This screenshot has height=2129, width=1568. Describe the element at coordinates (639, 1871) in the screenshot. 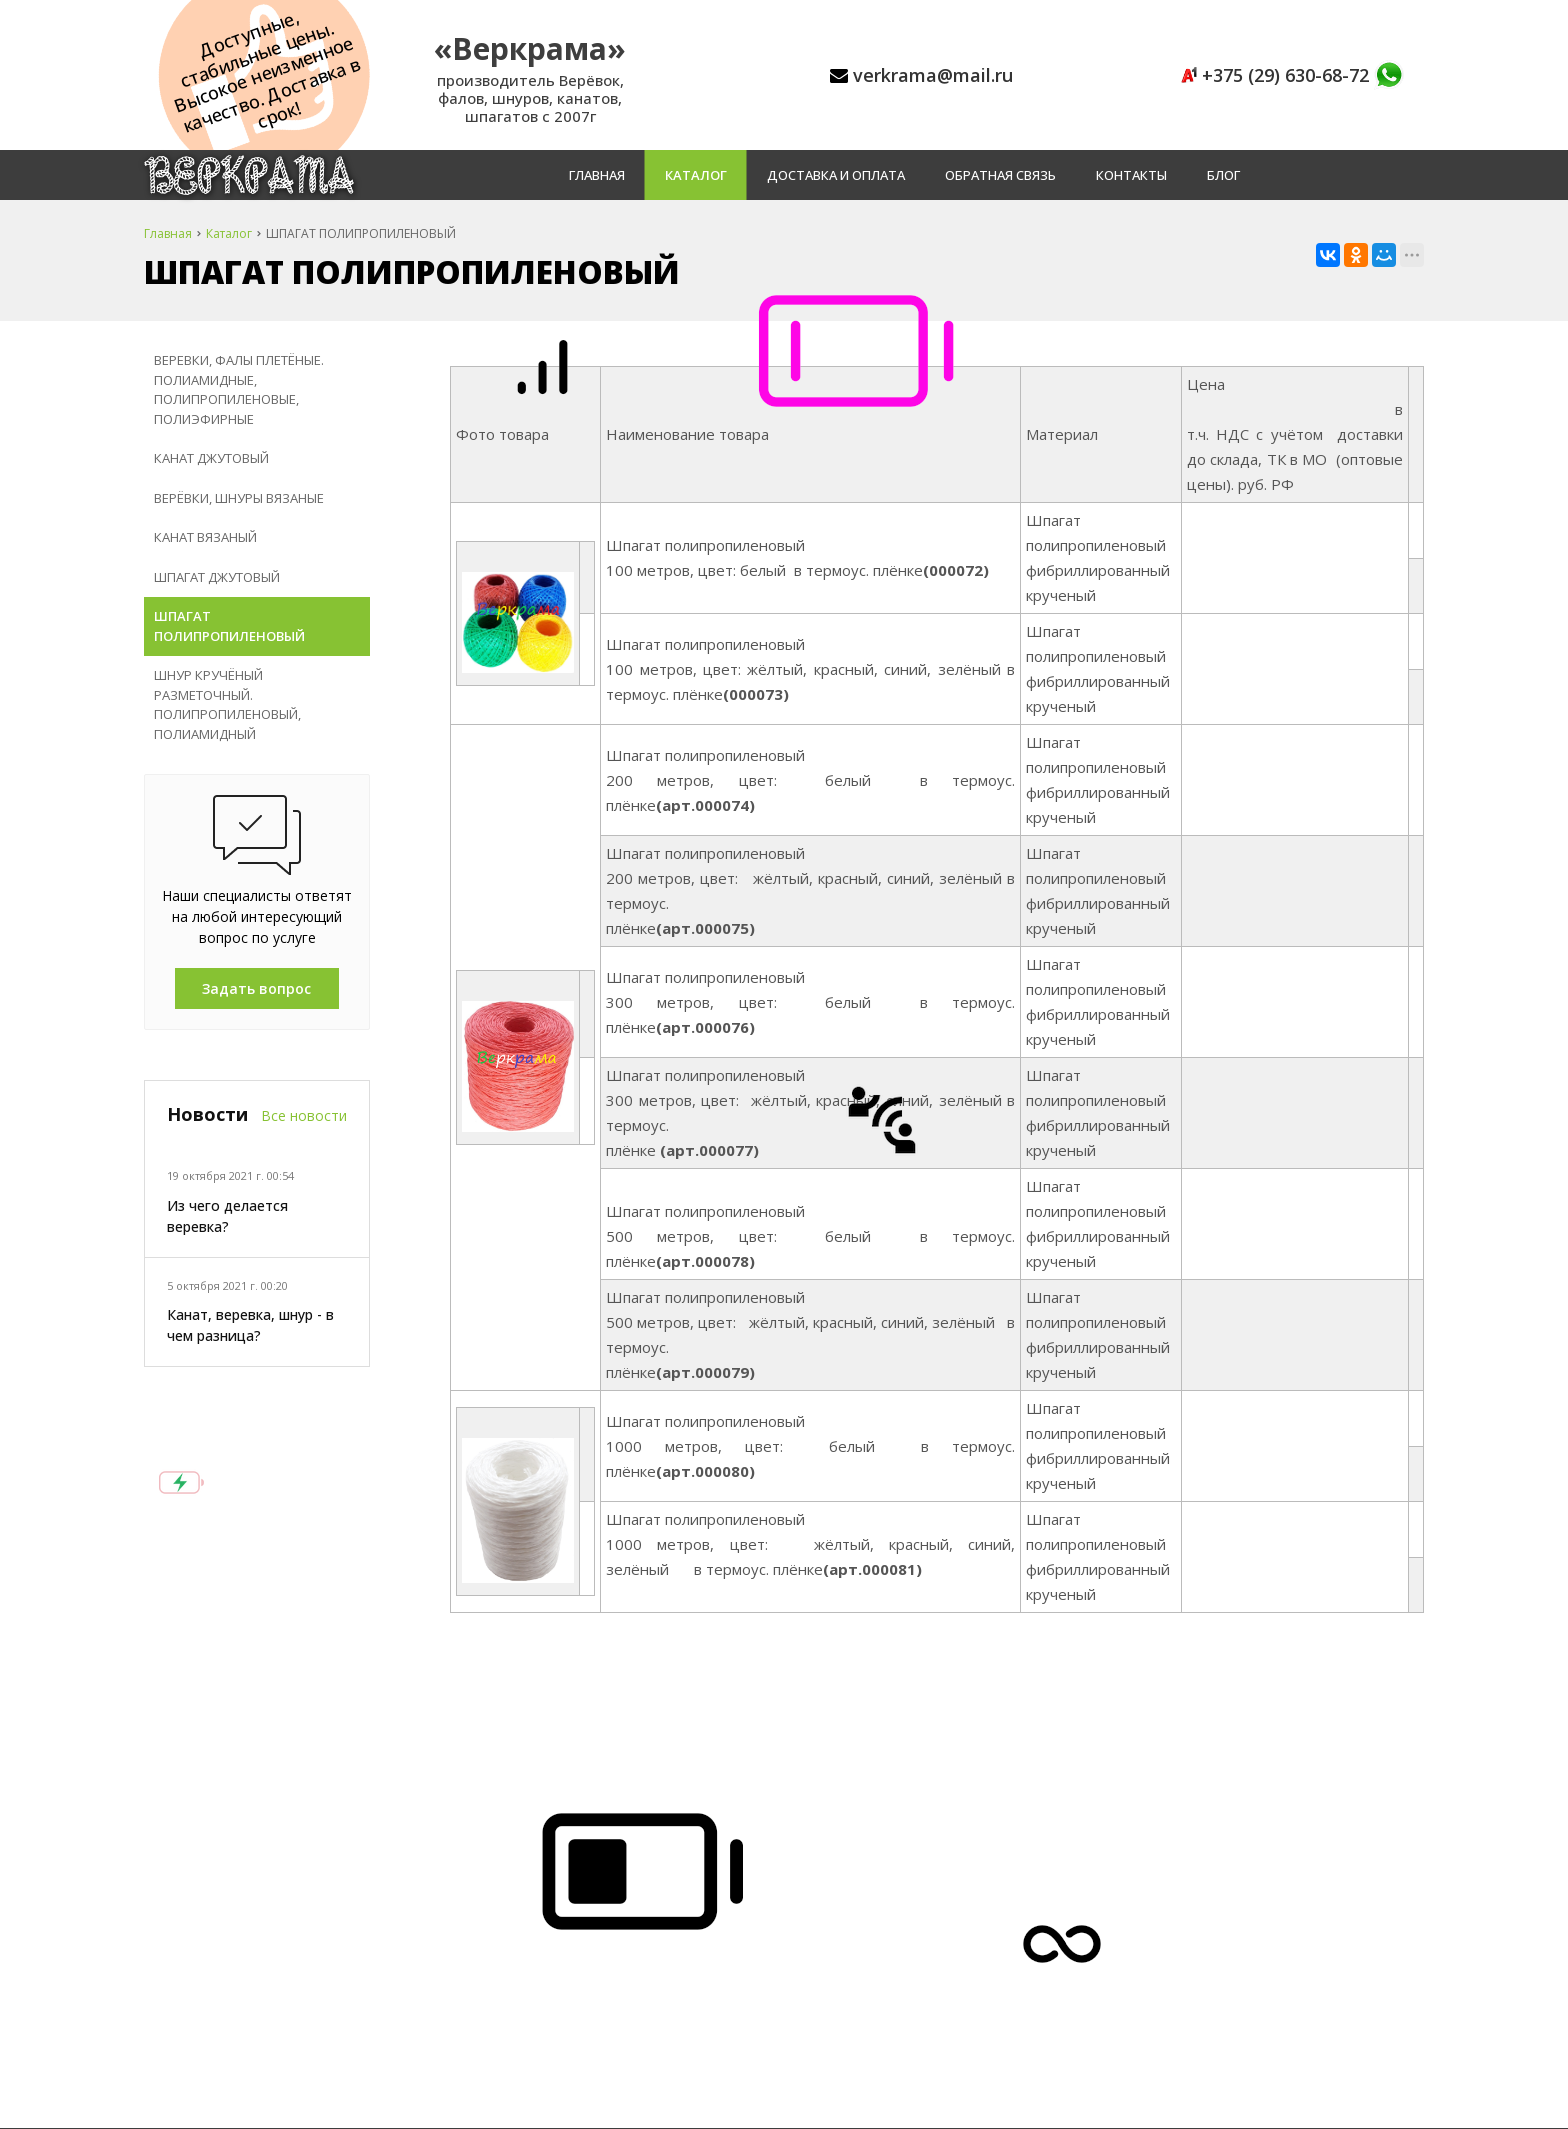

I see `indicates battery at medium charge level` at that location.